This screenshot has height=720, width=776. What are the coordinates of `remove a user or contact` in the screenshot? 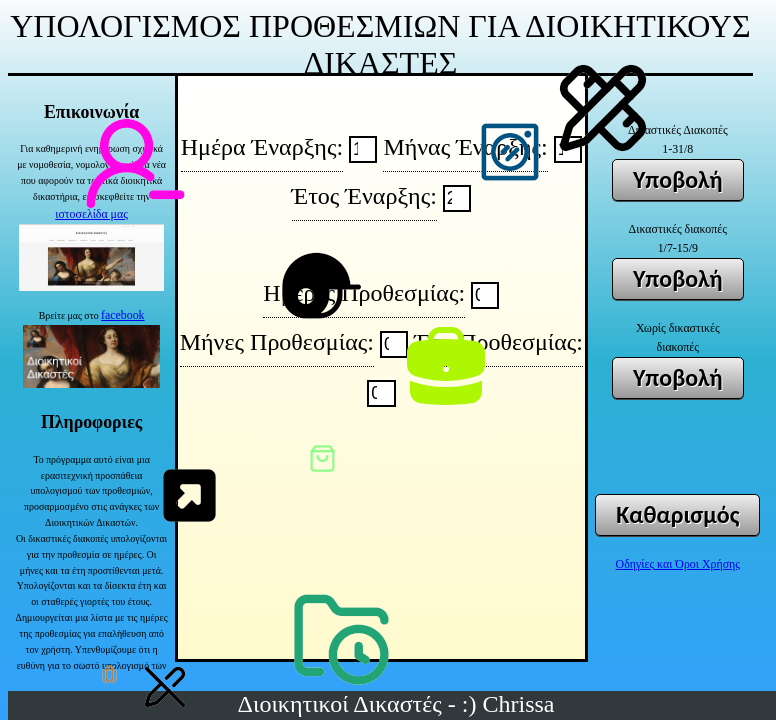 It's located at (135, 163).